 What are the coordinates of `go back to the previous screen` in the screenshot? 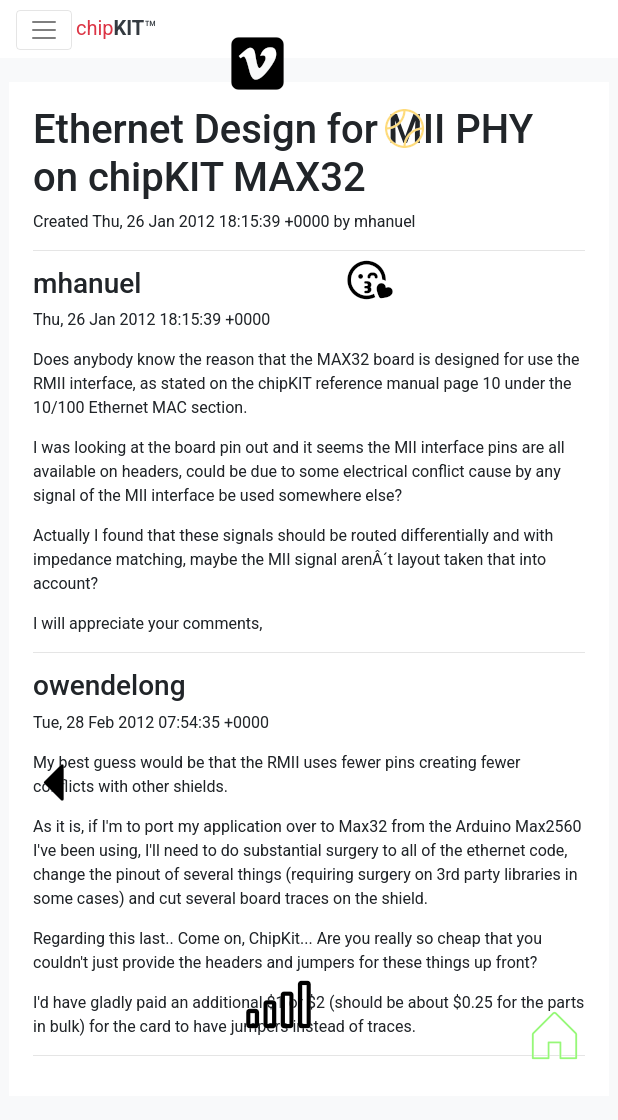 It's located at (55, 782).